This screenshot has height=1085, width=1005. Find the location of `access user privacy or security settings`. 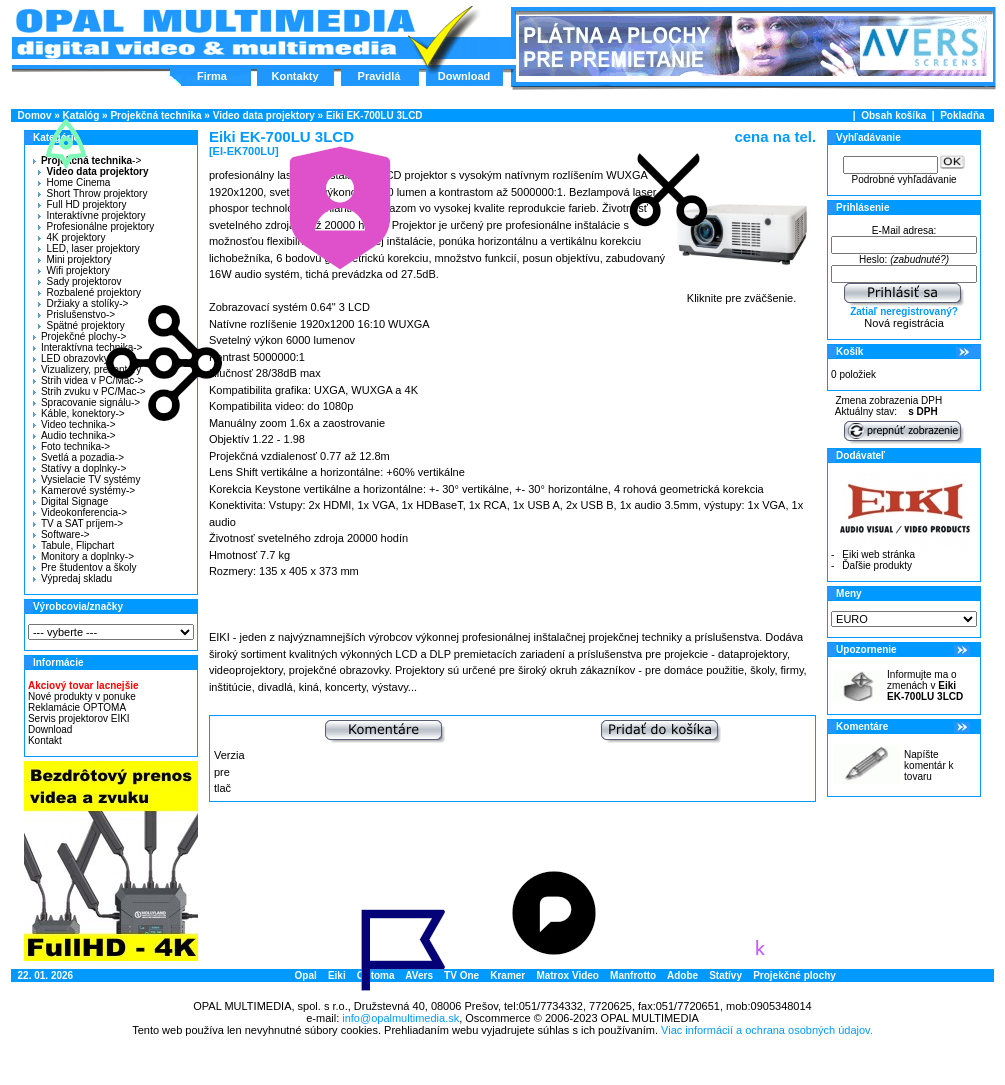

access user privacy or security settings is located at coordinates (340, 208).